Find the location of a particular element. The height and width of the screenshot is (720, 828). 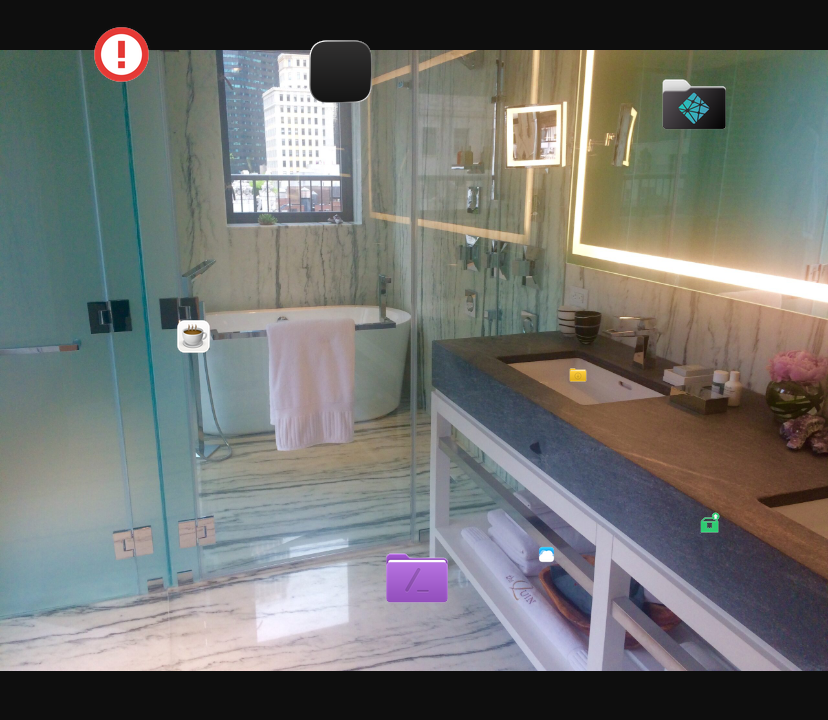

access your downloads folder is located at coordinates (578, 375).